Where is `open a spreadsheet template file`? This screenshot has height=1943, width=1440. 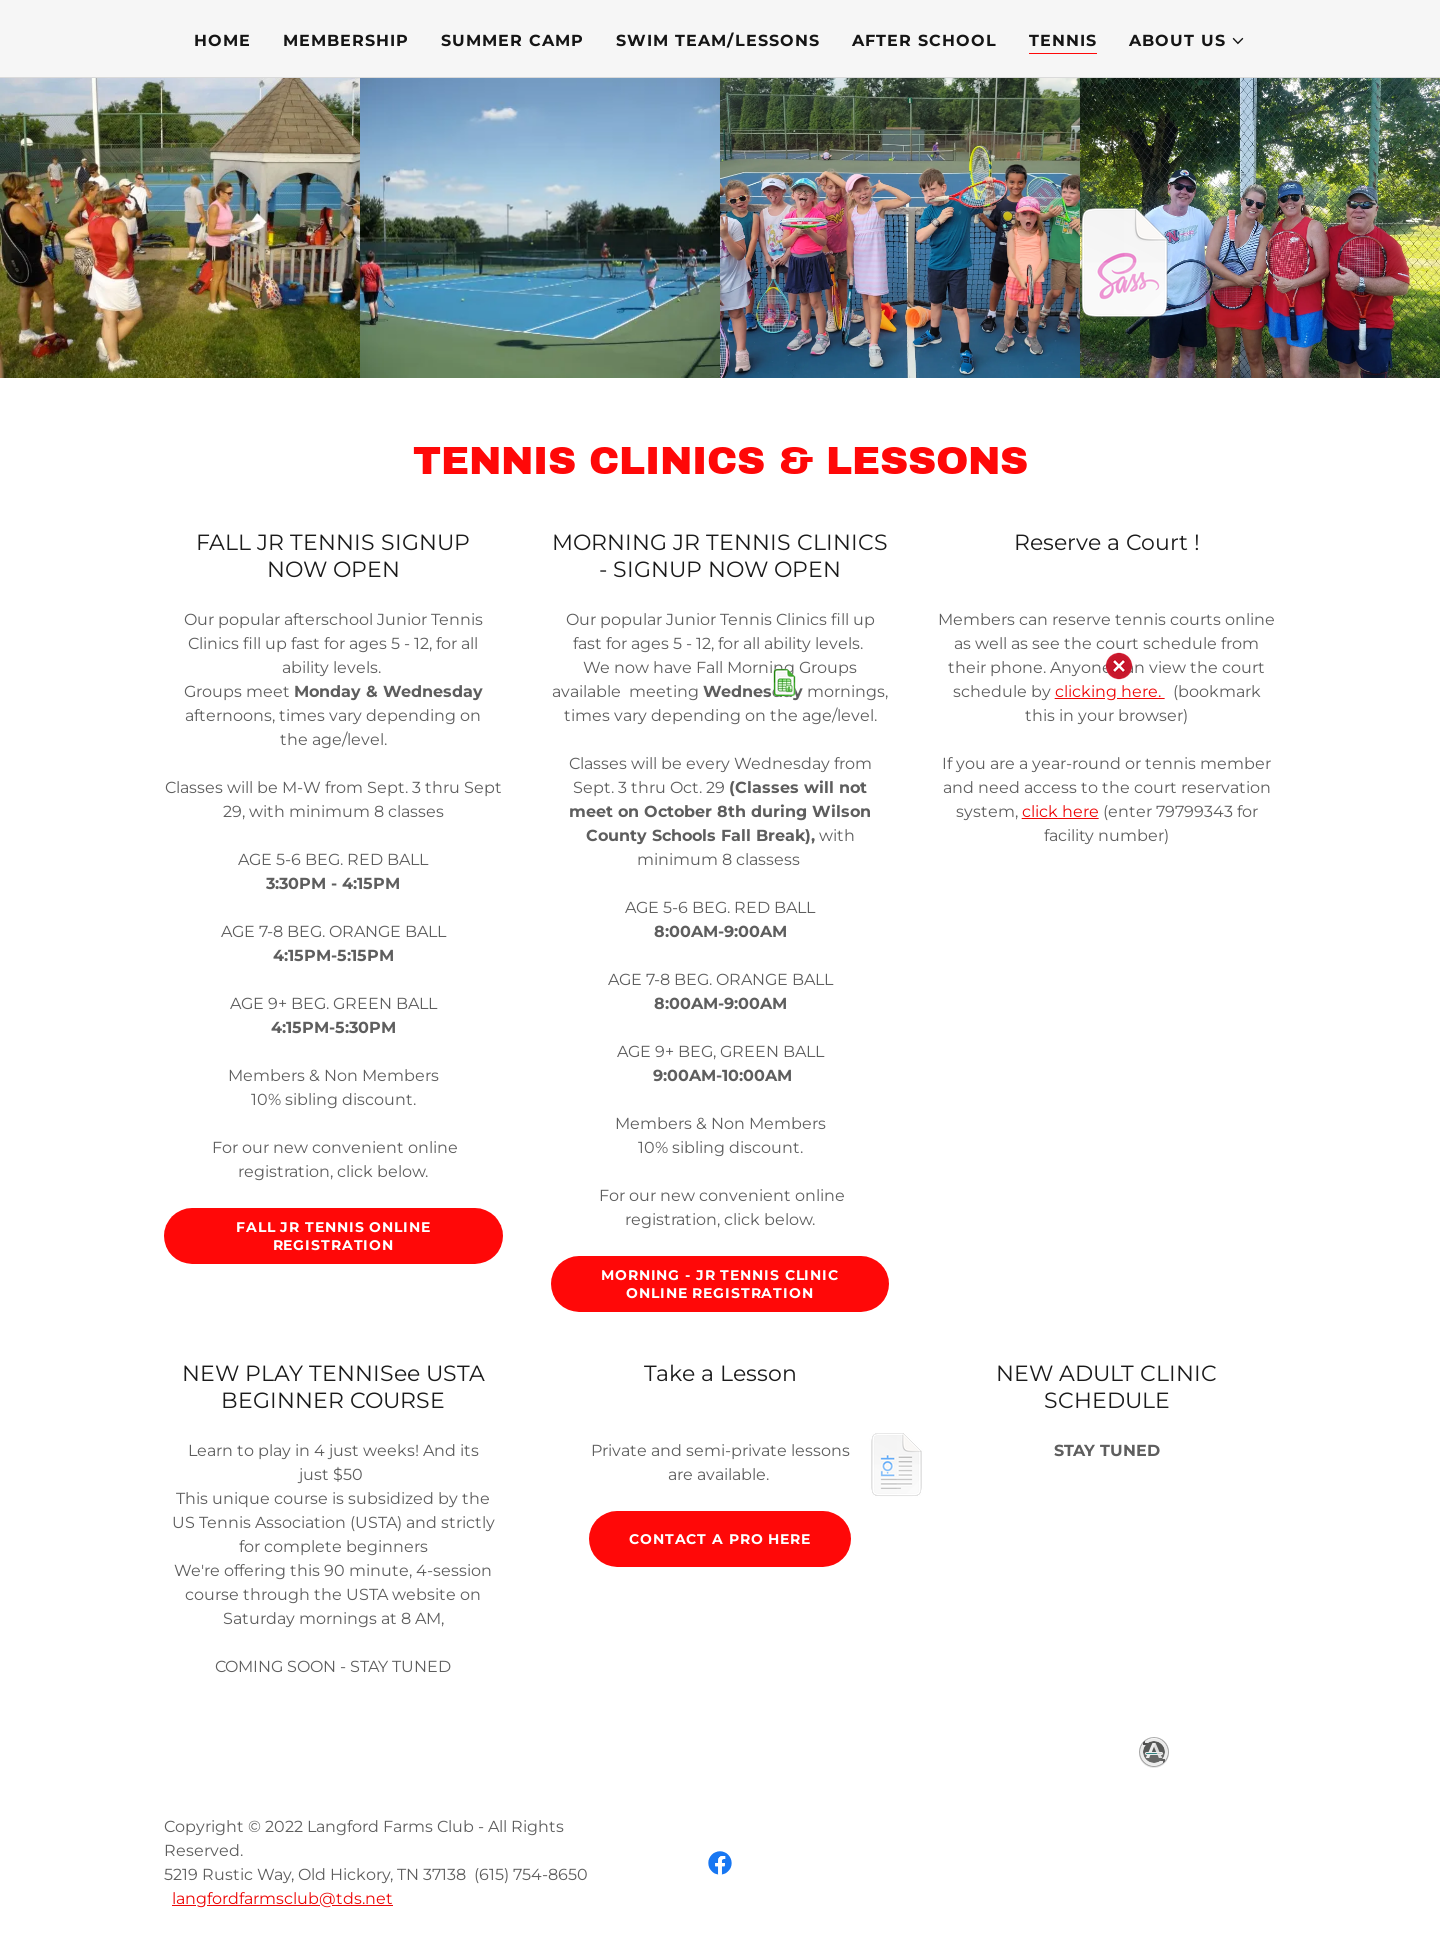
open a spreadsheet template file is located at coordinates (784, 682).